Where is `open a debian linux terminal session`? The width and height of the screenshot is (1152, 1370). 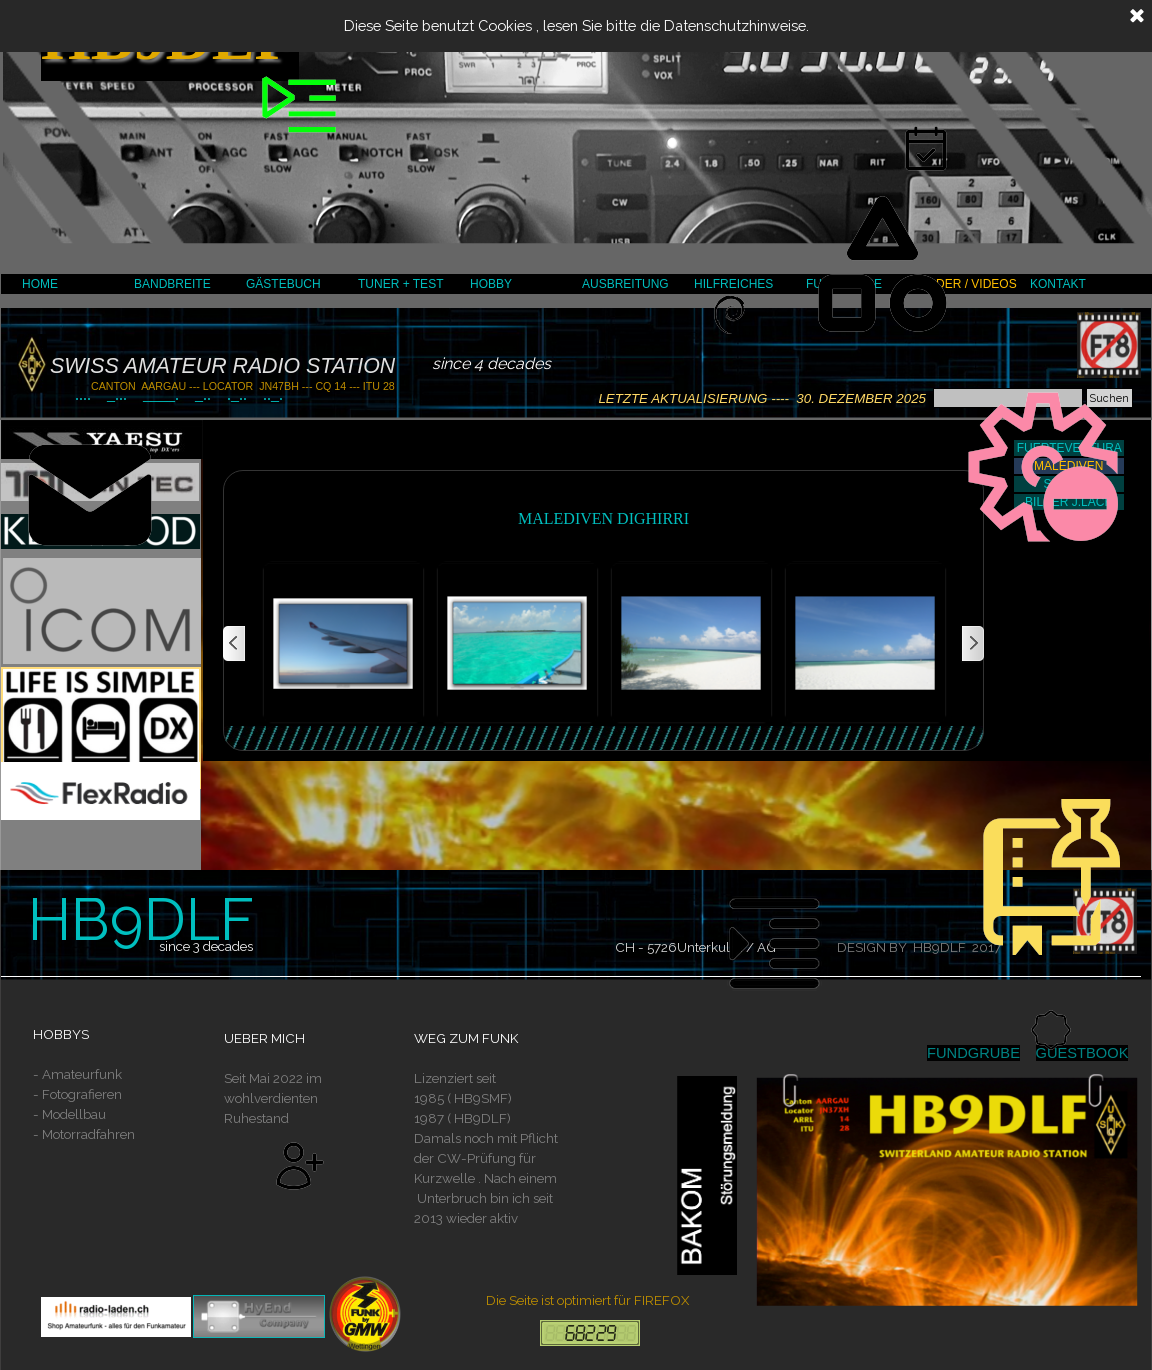
open a debian linux terminal session is located at coordinates (733, 314).